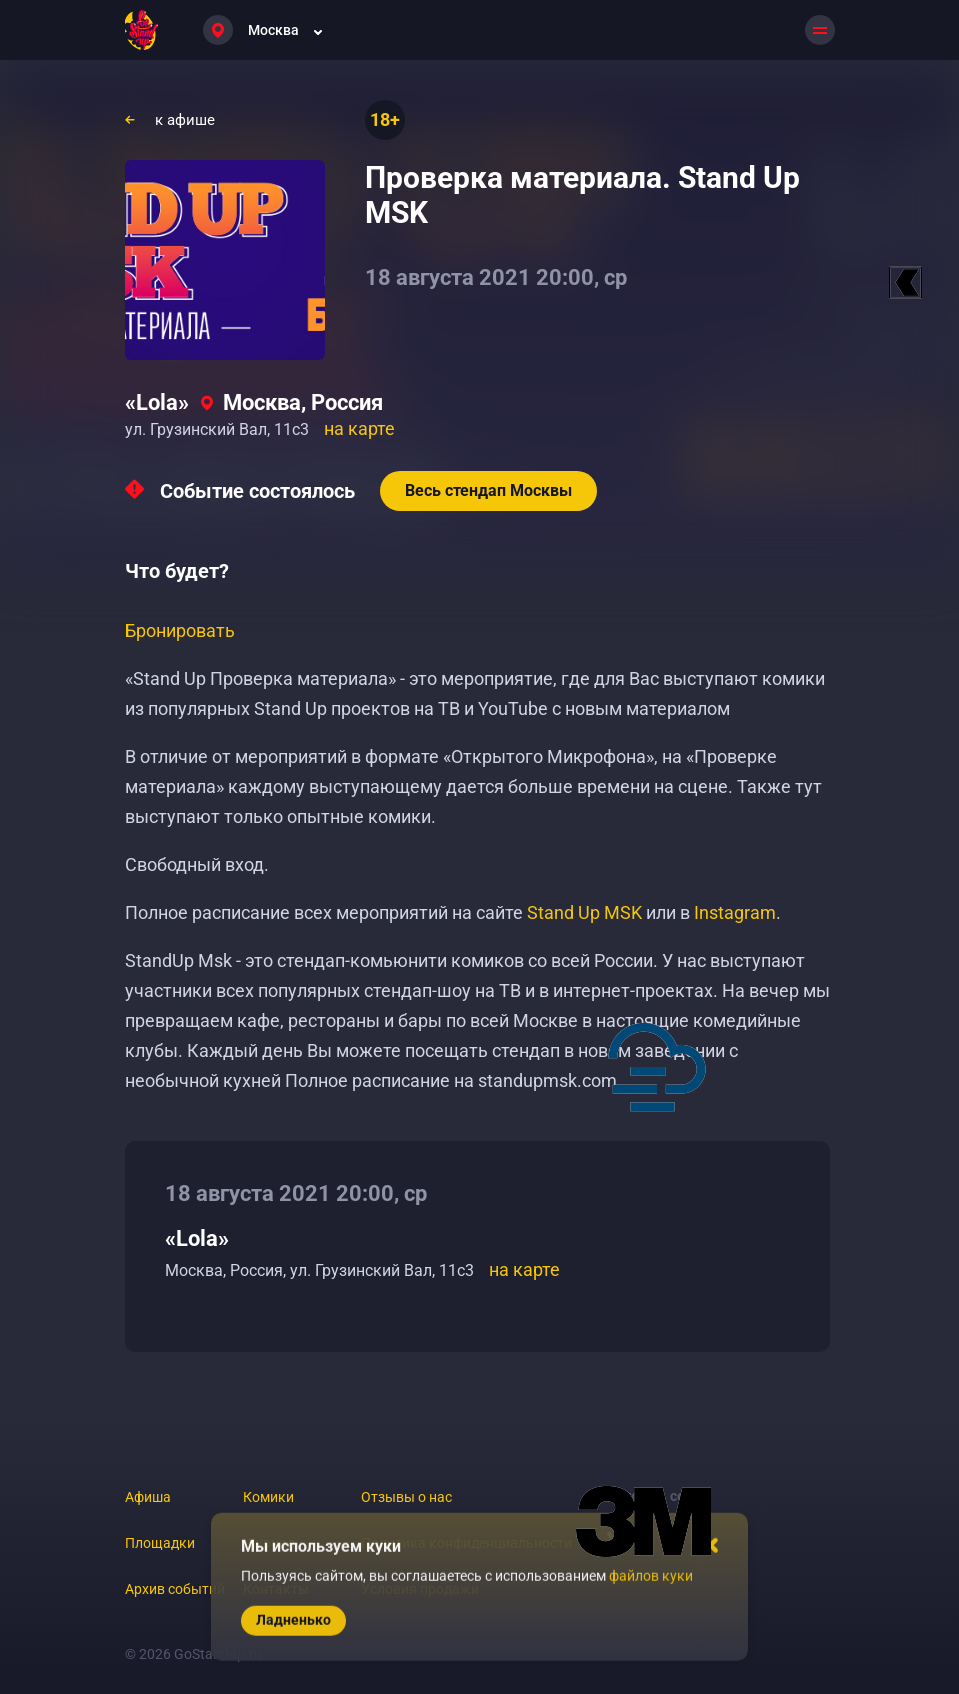  What do you see at coordinates (905, 282) in the screenshot?
I see `thurgauer kantonalbank logo` at bounding box center [905, 282].